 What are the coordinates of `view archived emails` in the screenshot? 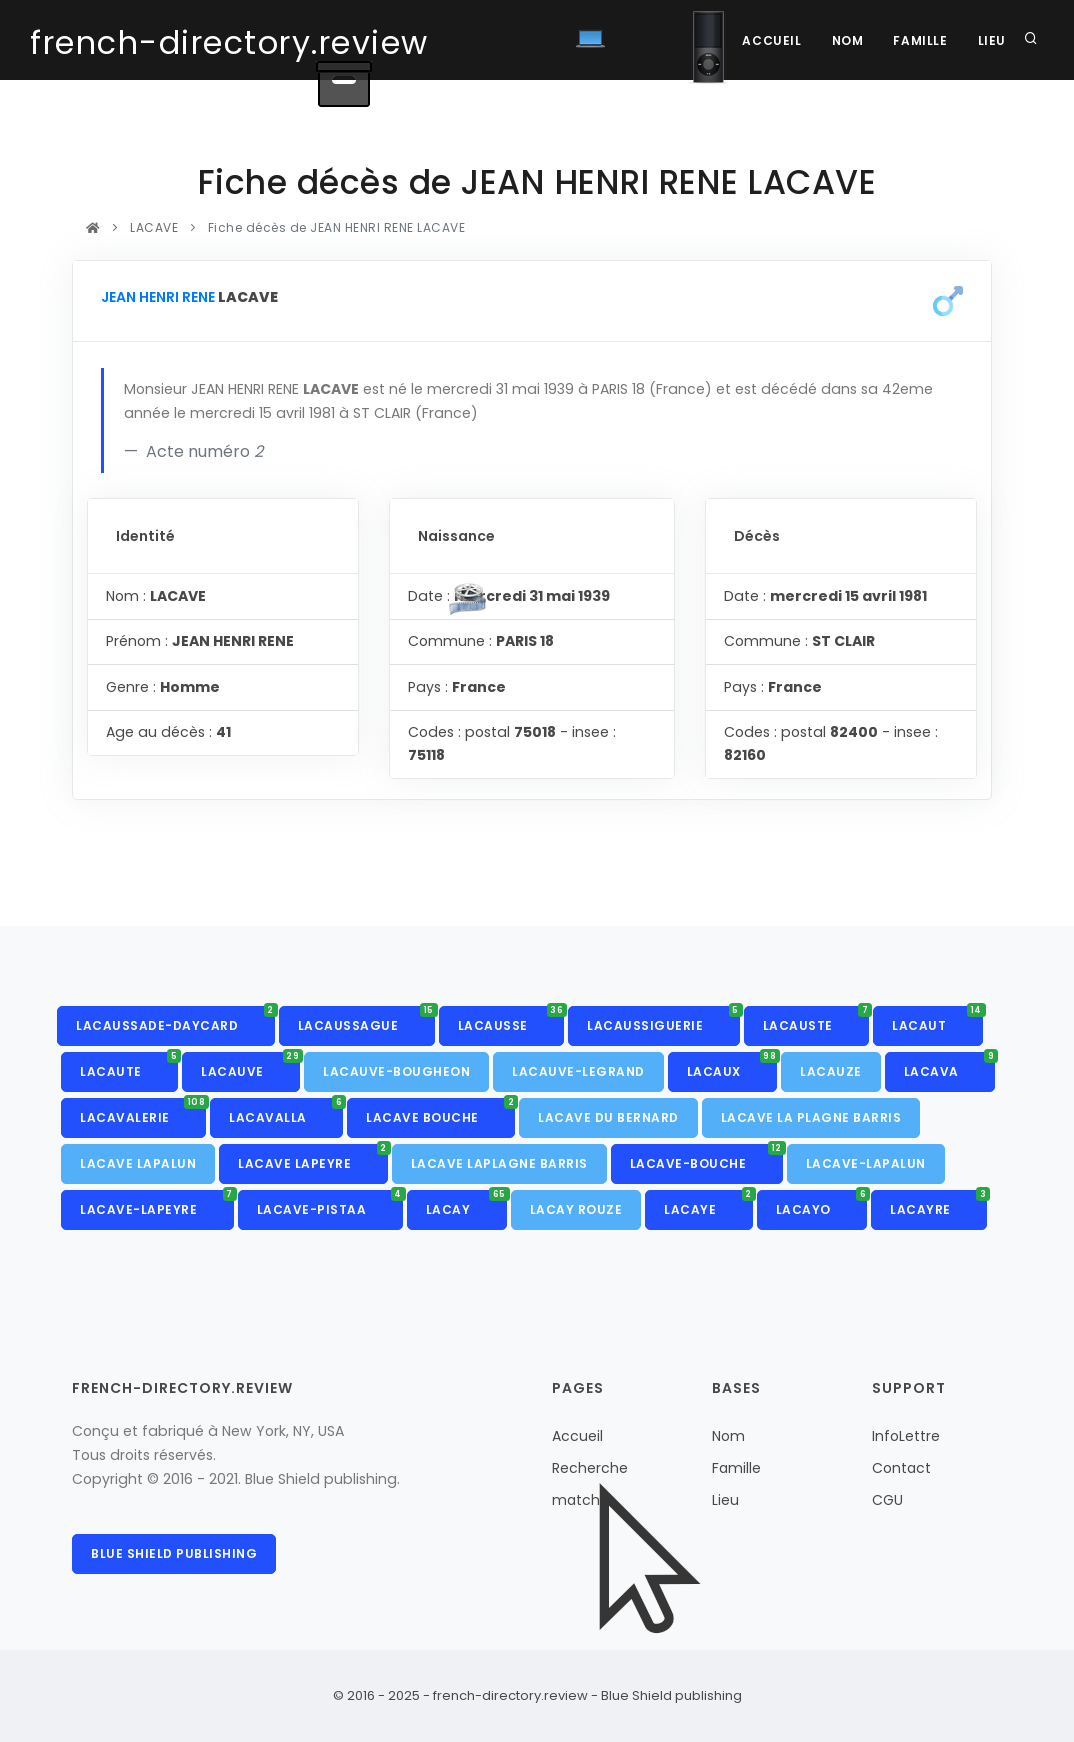 It's located at (344, 83).